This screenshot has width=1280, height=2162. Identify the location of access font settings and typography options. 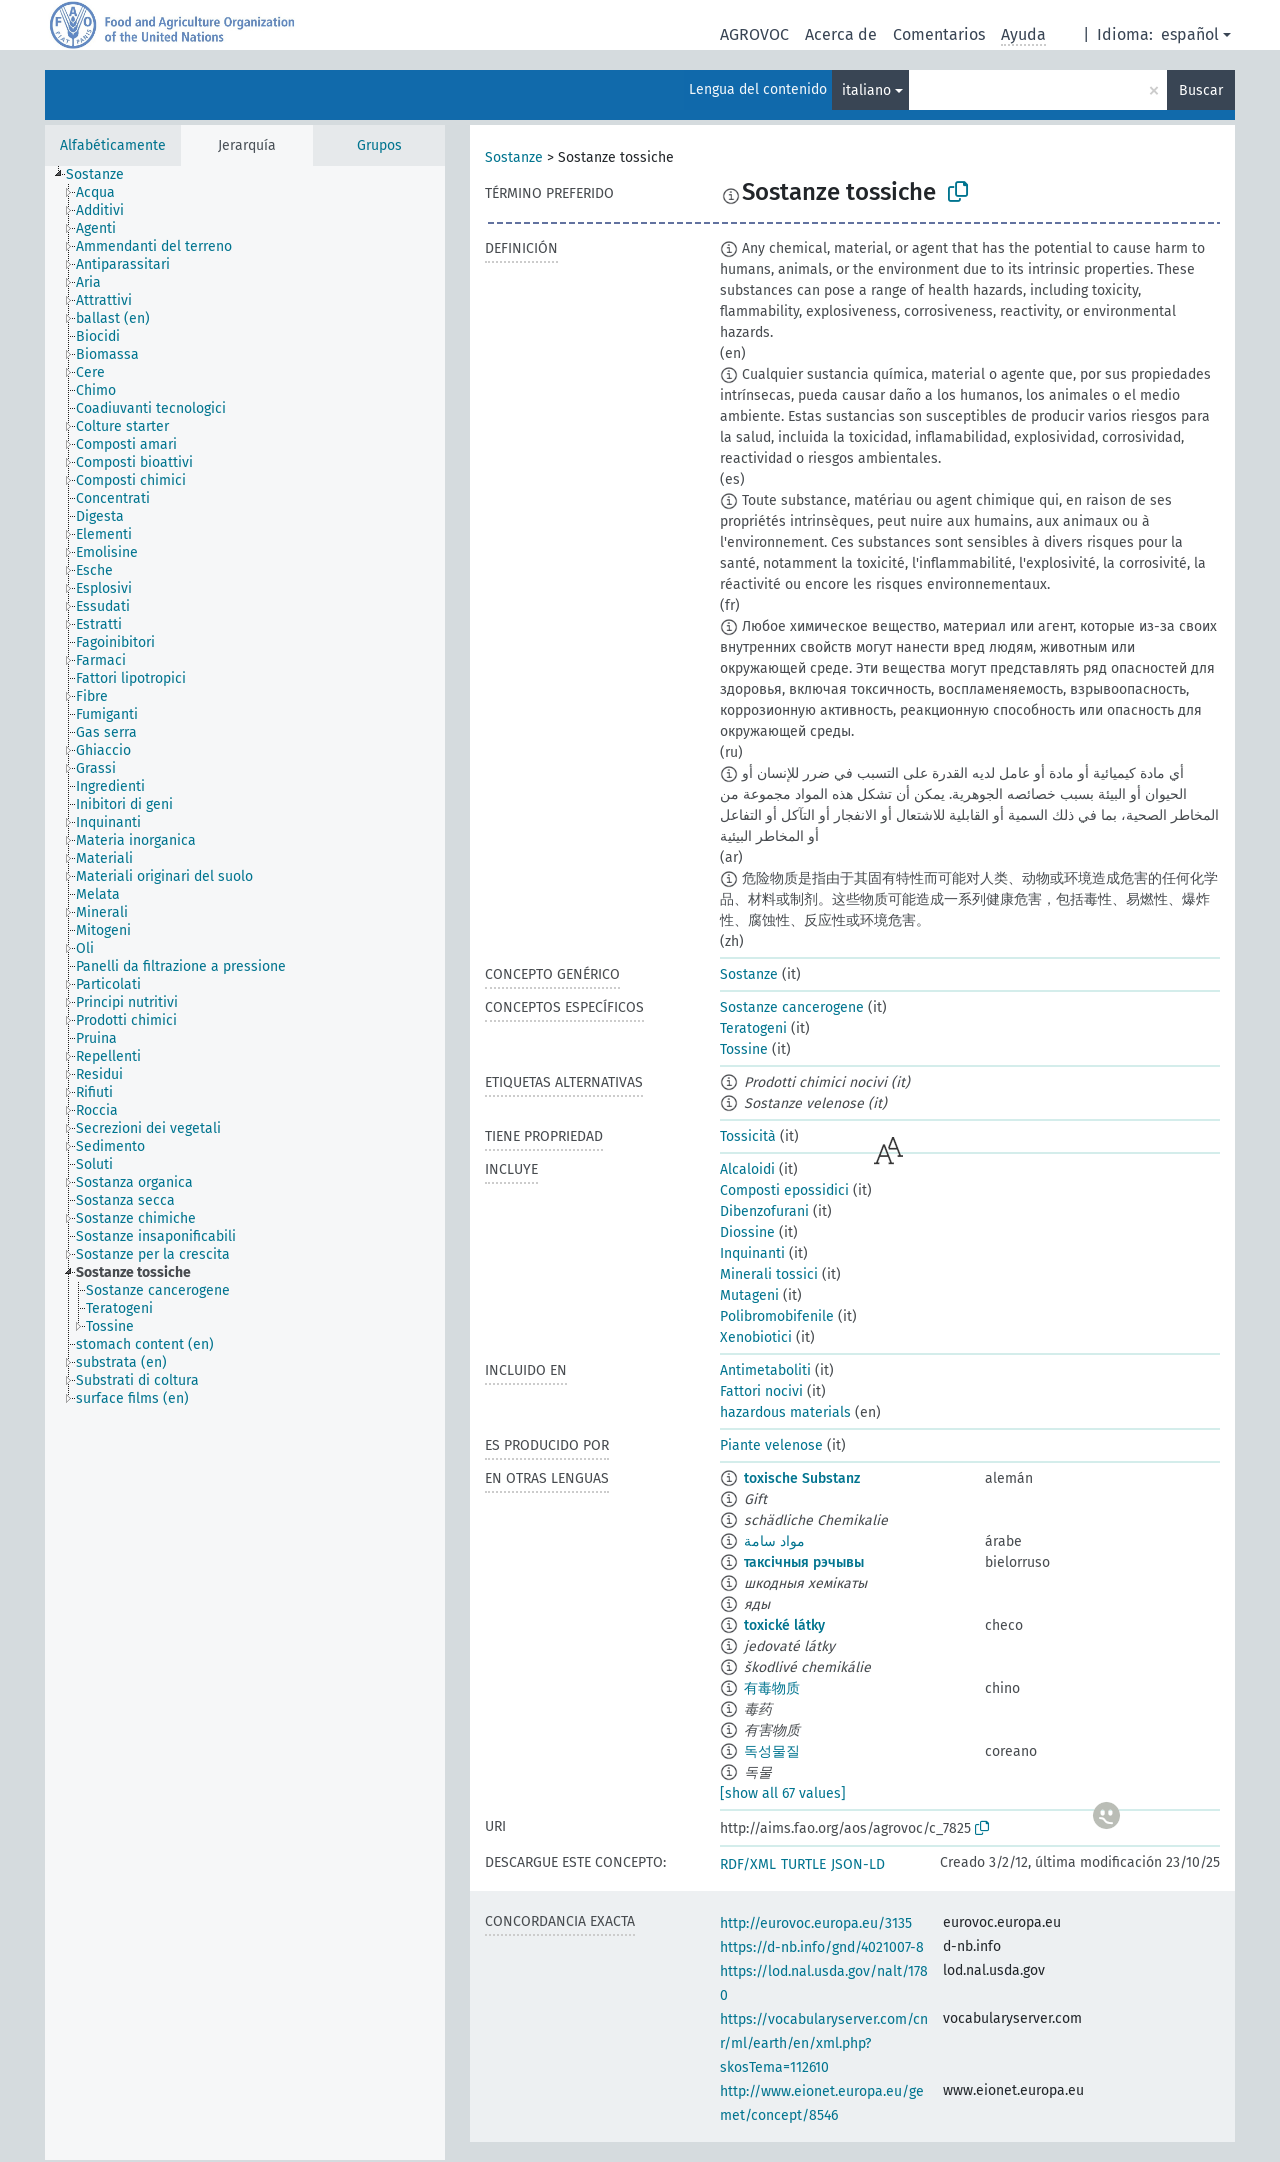
(888, 1151).